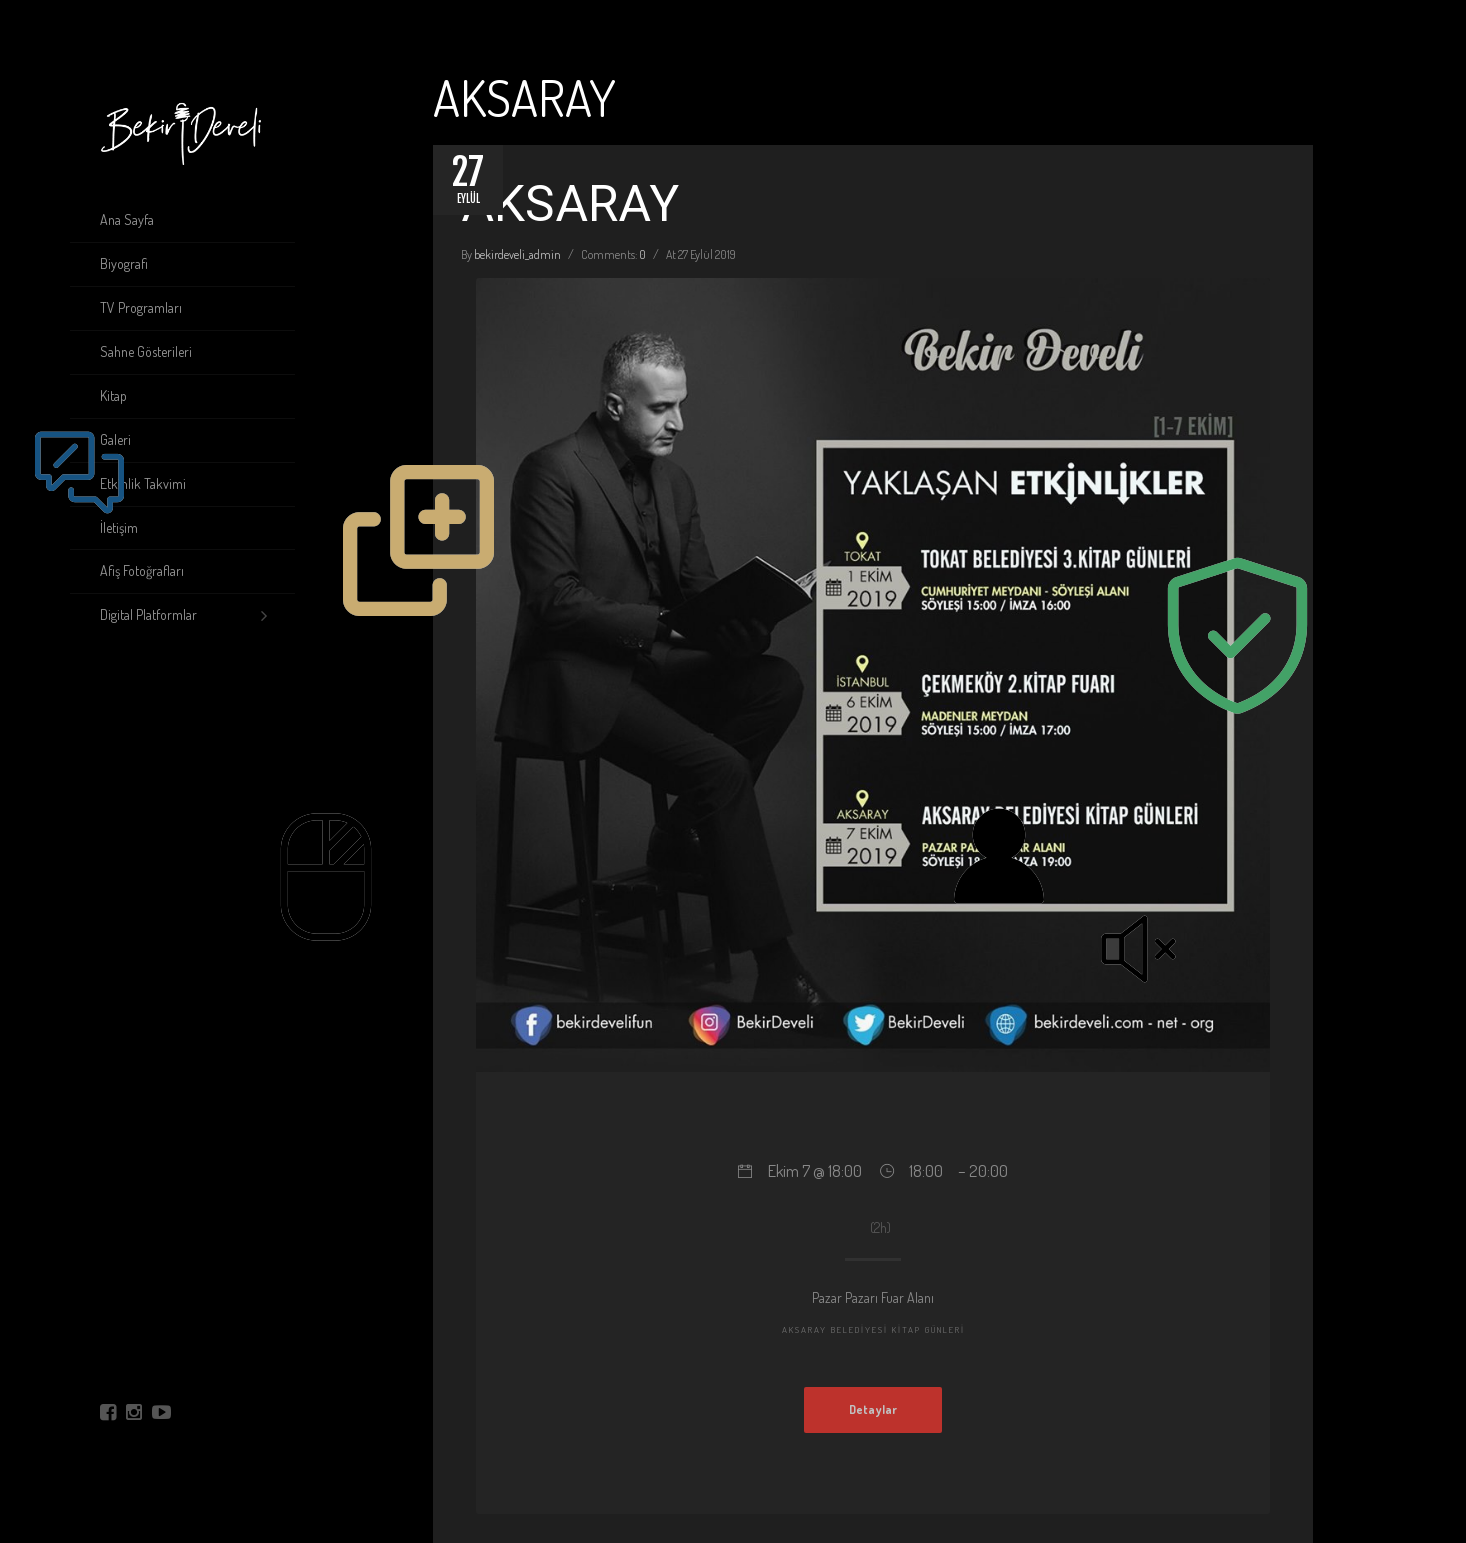 The height and width of the screenshot is (1543, 1466). I want to click on mute audio or sound, so click(1137, 949).